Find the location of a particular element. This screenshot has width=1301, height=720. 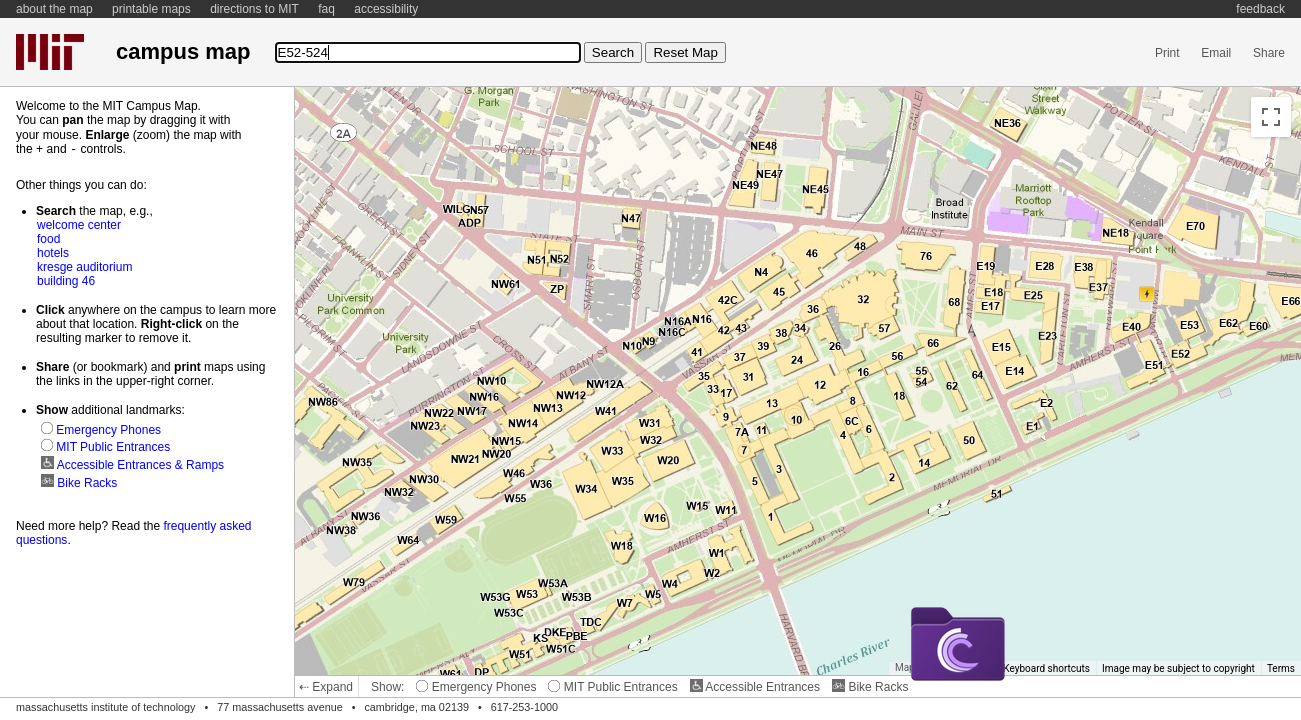

access power and battery settings is located at coordinates (1147, 294).